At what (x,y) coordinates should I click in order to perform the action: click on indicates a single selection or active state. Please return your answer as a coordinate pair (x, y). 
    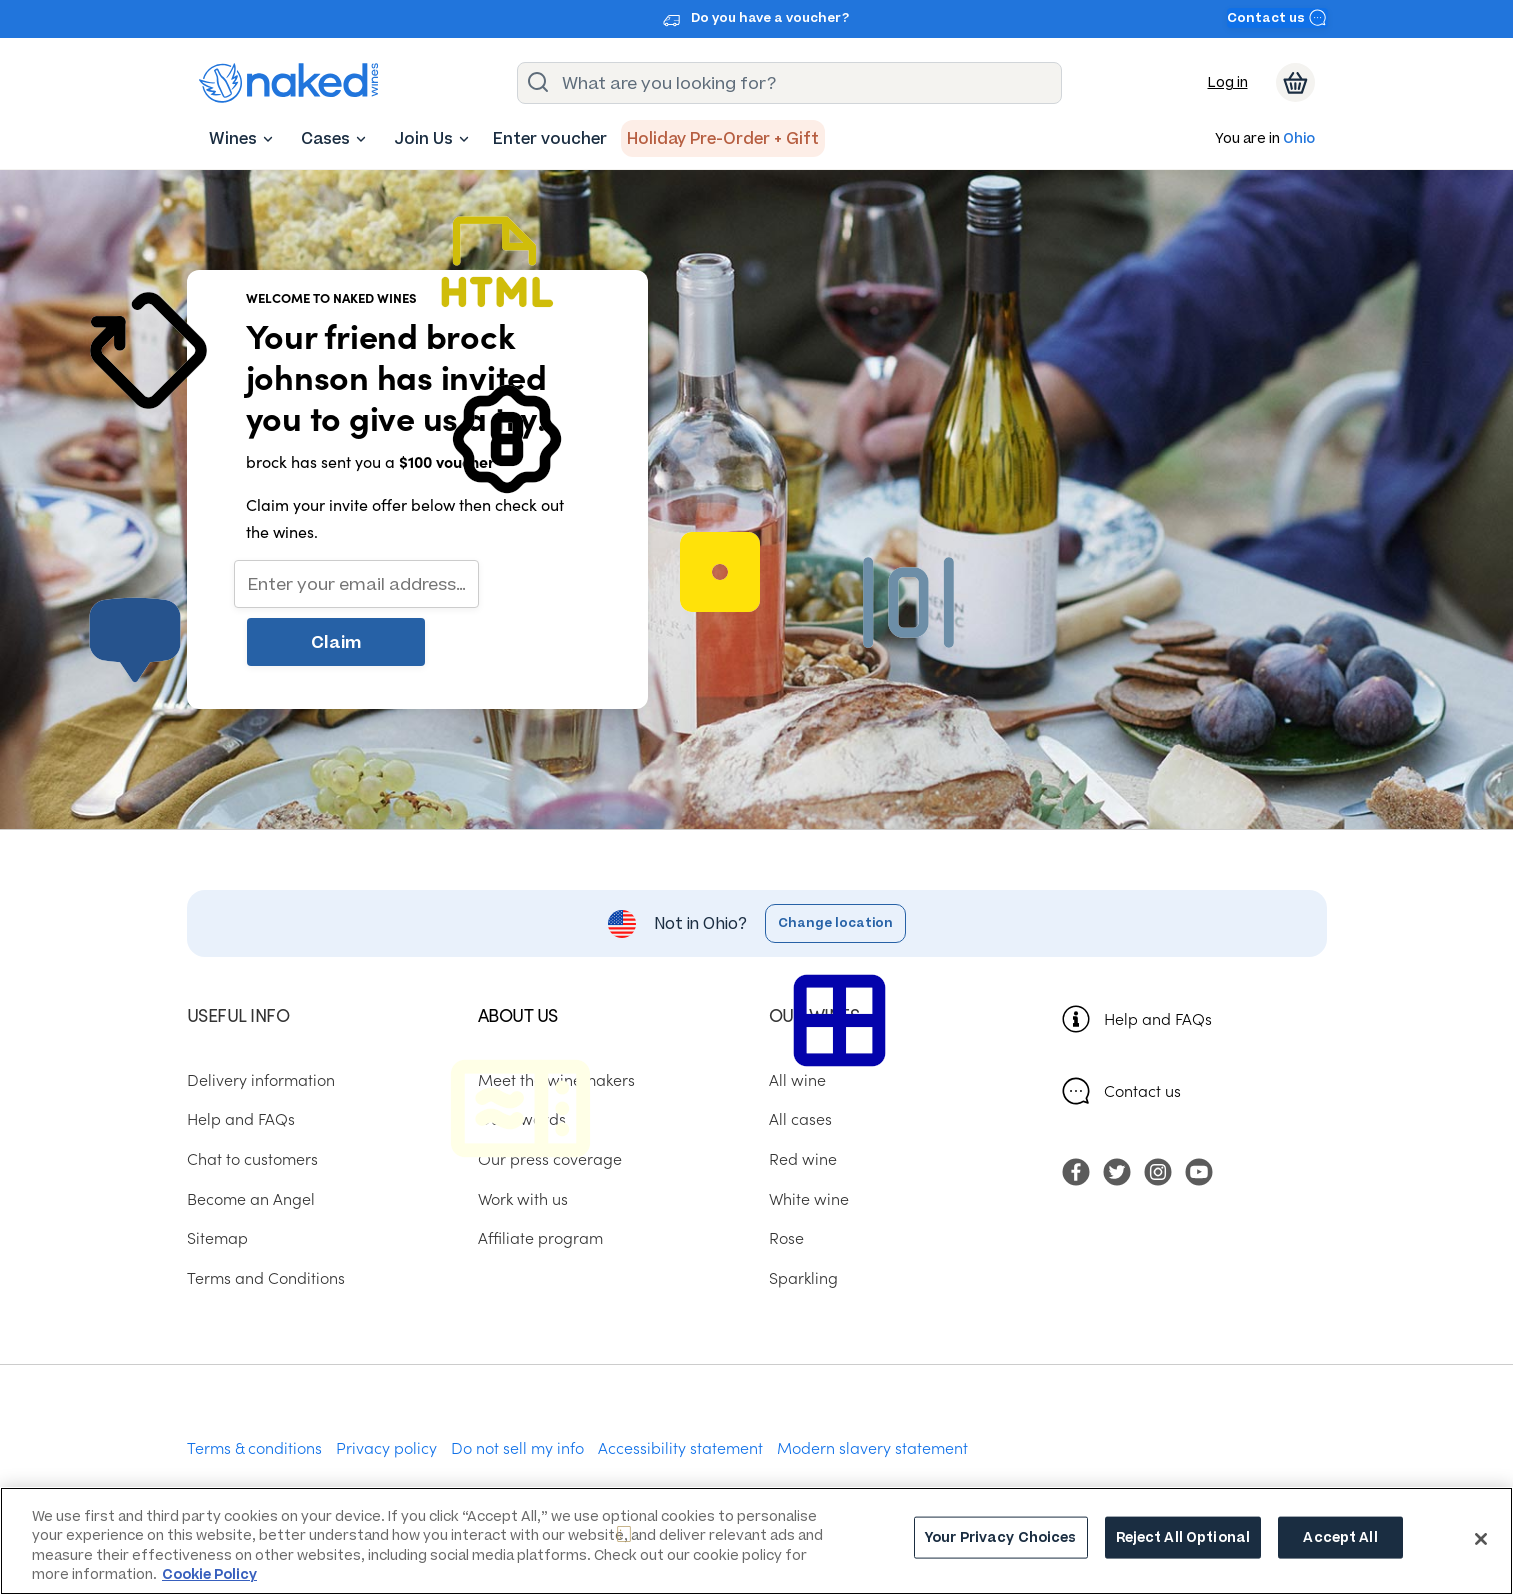
    Looking at the image, I should click on (720, 572).